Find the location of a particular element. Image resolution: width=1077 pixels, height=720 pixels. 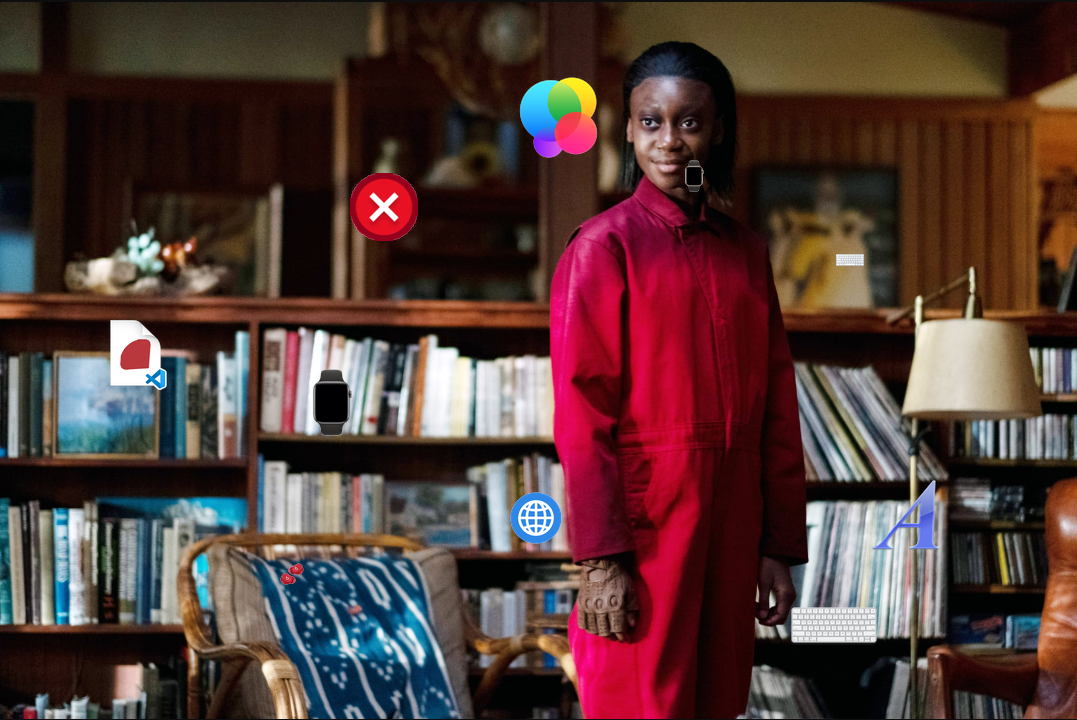

indicates a web-based or online resource is located at coordinates (536, 518).